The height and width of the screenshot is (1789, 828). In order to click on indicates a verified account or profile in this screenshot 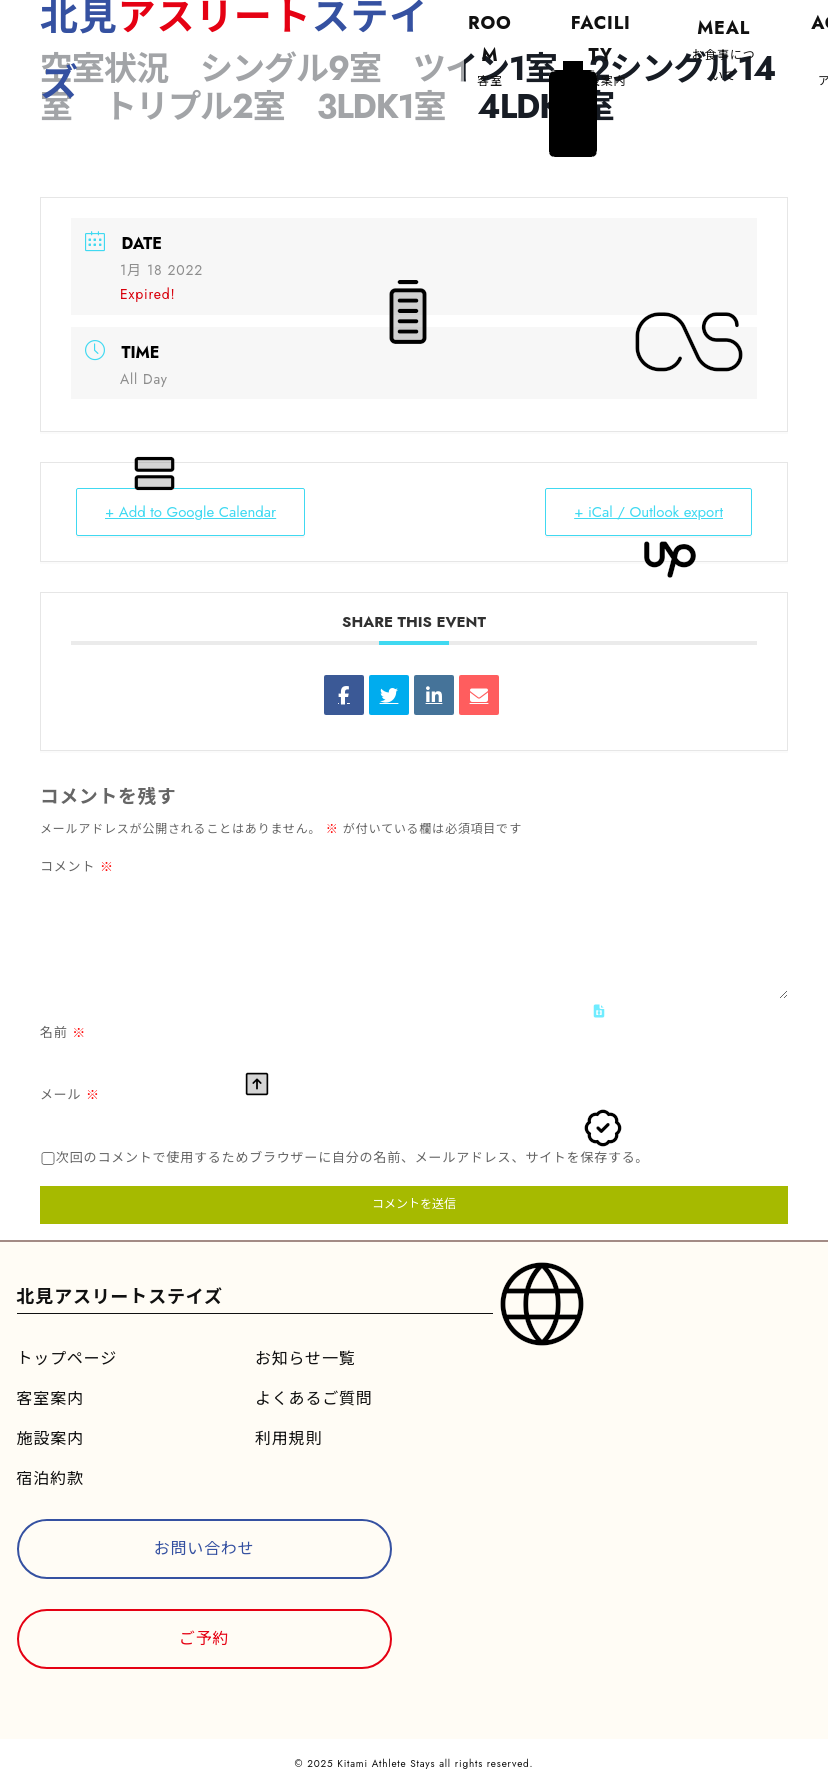, I will do `click(603, 1128)`.